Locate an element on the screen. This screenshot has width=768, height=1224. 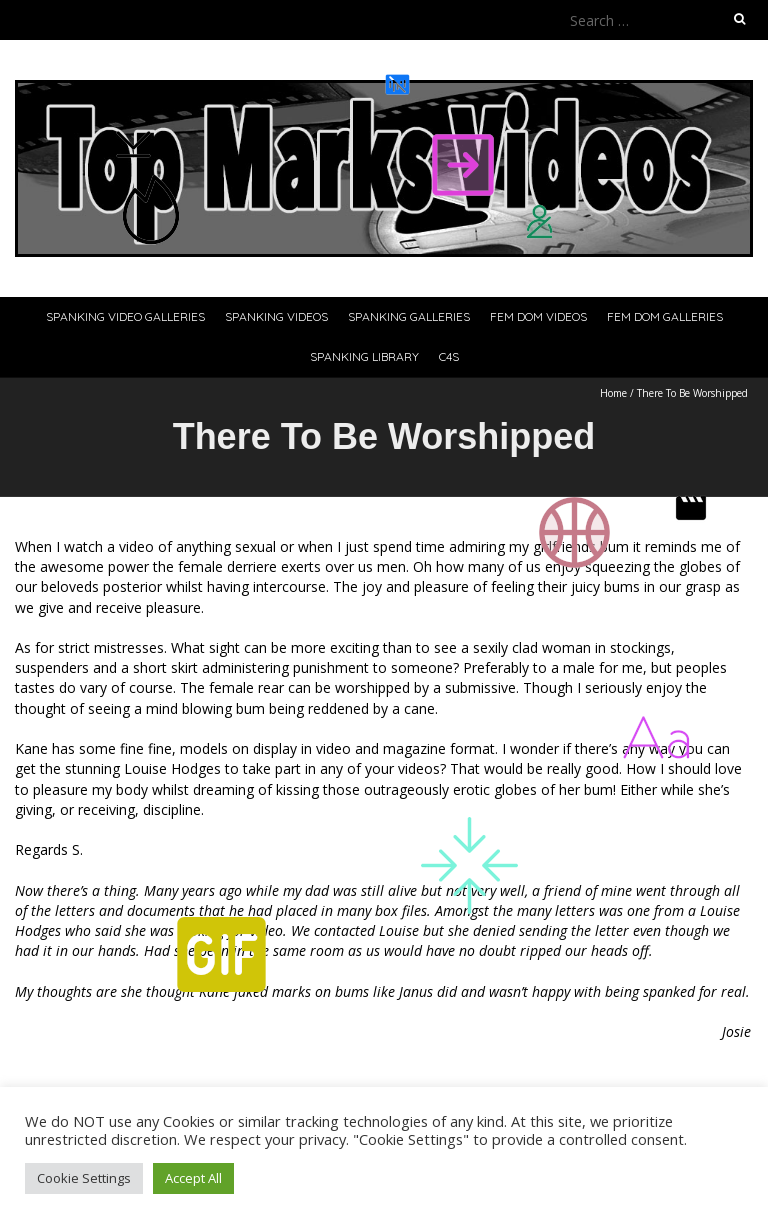
insert a GIF into your message is located at coordinates (221, 954).